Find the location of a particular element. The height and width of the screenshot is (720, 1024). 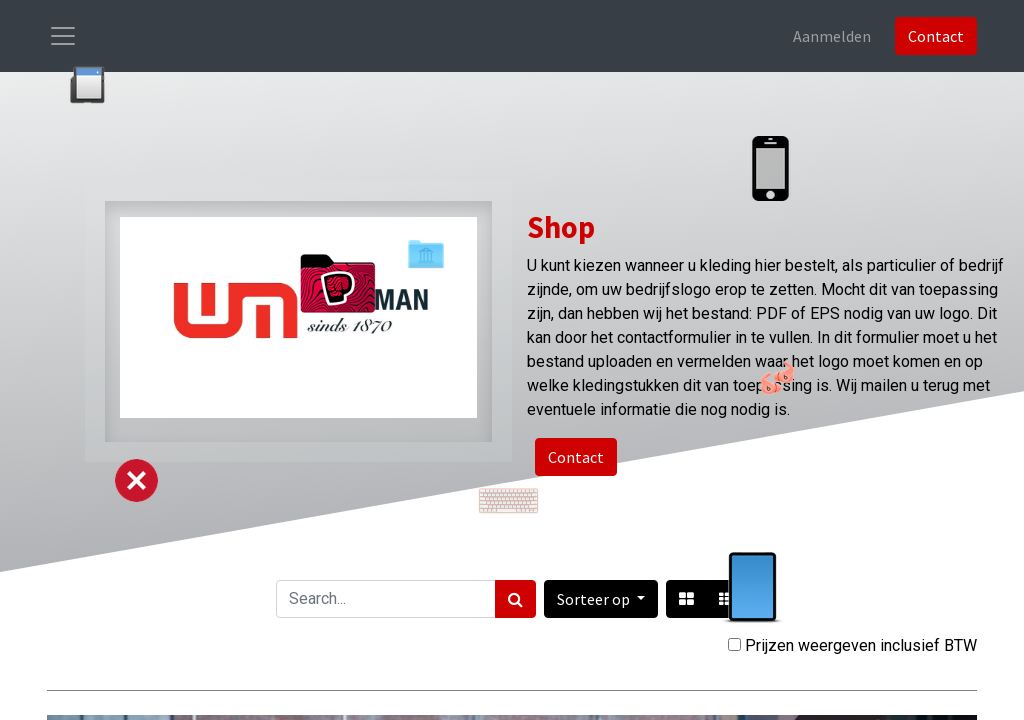

iPad Mini device in your connected devices list is located at coordinates (752, 579).